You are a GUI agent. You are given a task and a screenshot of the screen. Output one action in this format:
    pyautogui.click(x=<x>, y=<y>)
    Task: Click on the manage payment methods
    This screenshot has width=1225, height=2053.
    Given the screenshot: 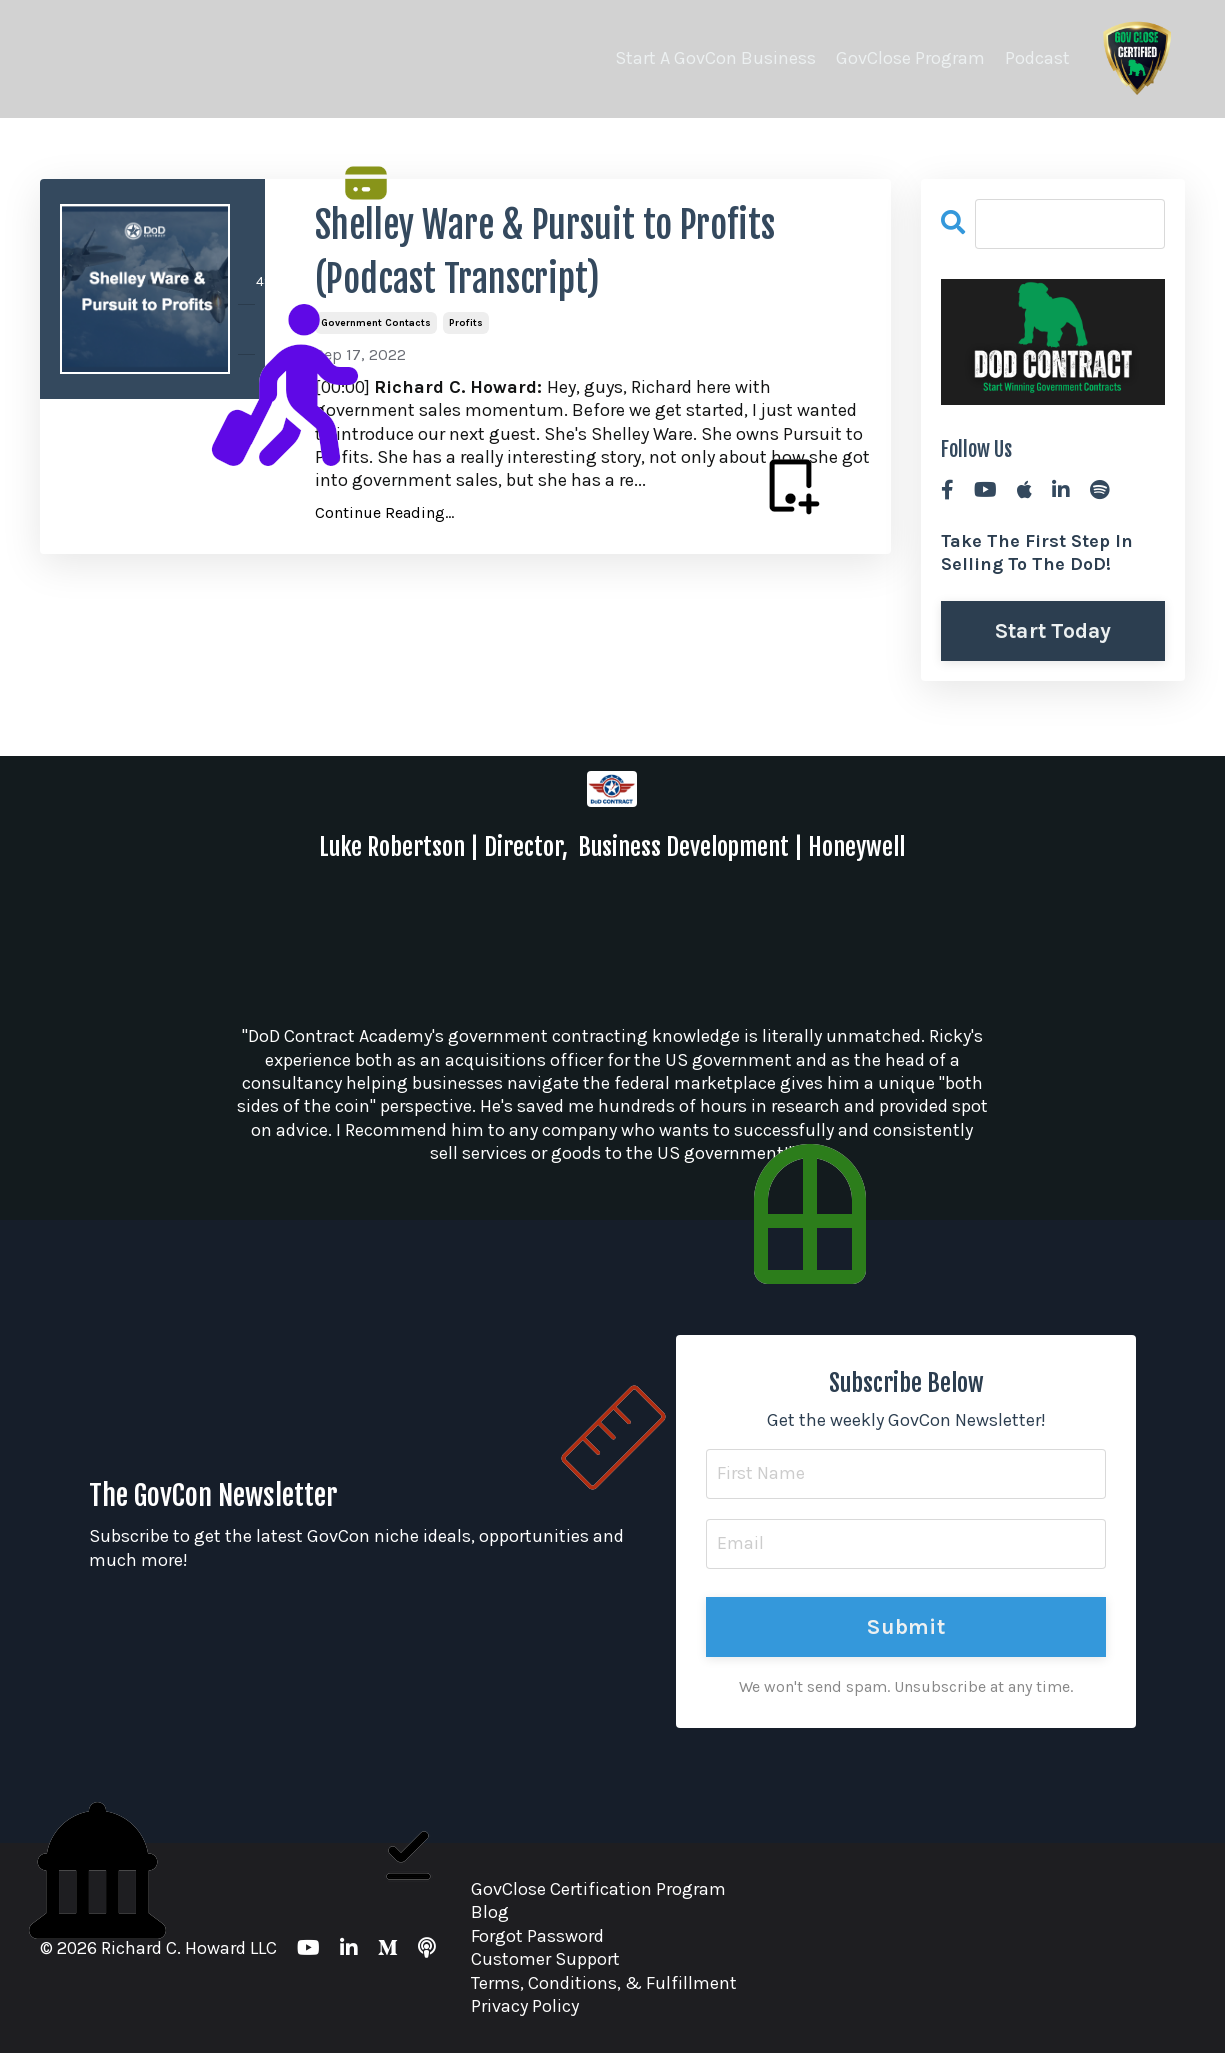 What is the action you would take?
    pyautogui.click(x=366, y=183)
    